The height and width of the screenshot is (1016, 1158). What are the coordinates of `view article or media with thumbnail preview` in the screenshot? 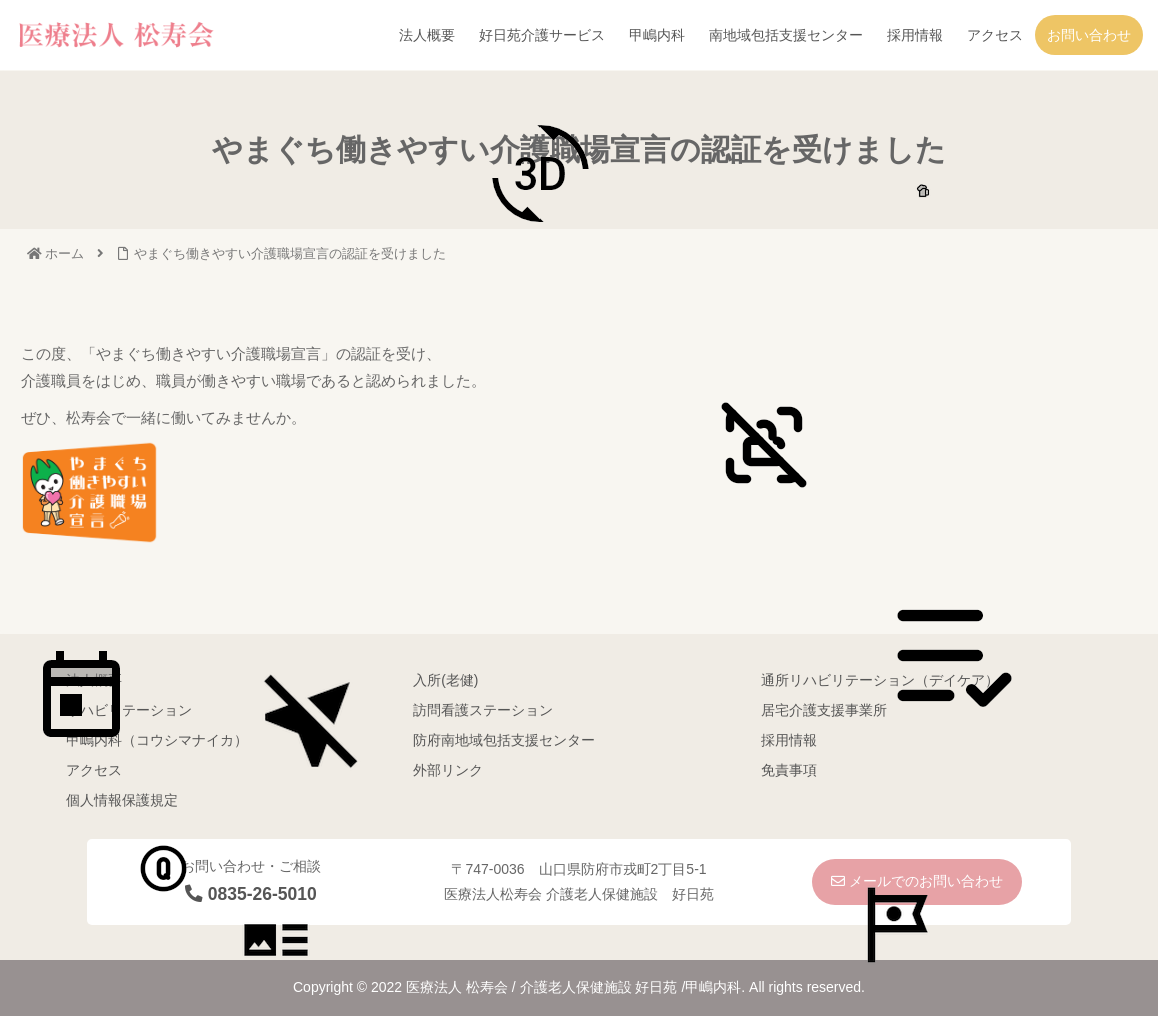 It's located at (276, 940).